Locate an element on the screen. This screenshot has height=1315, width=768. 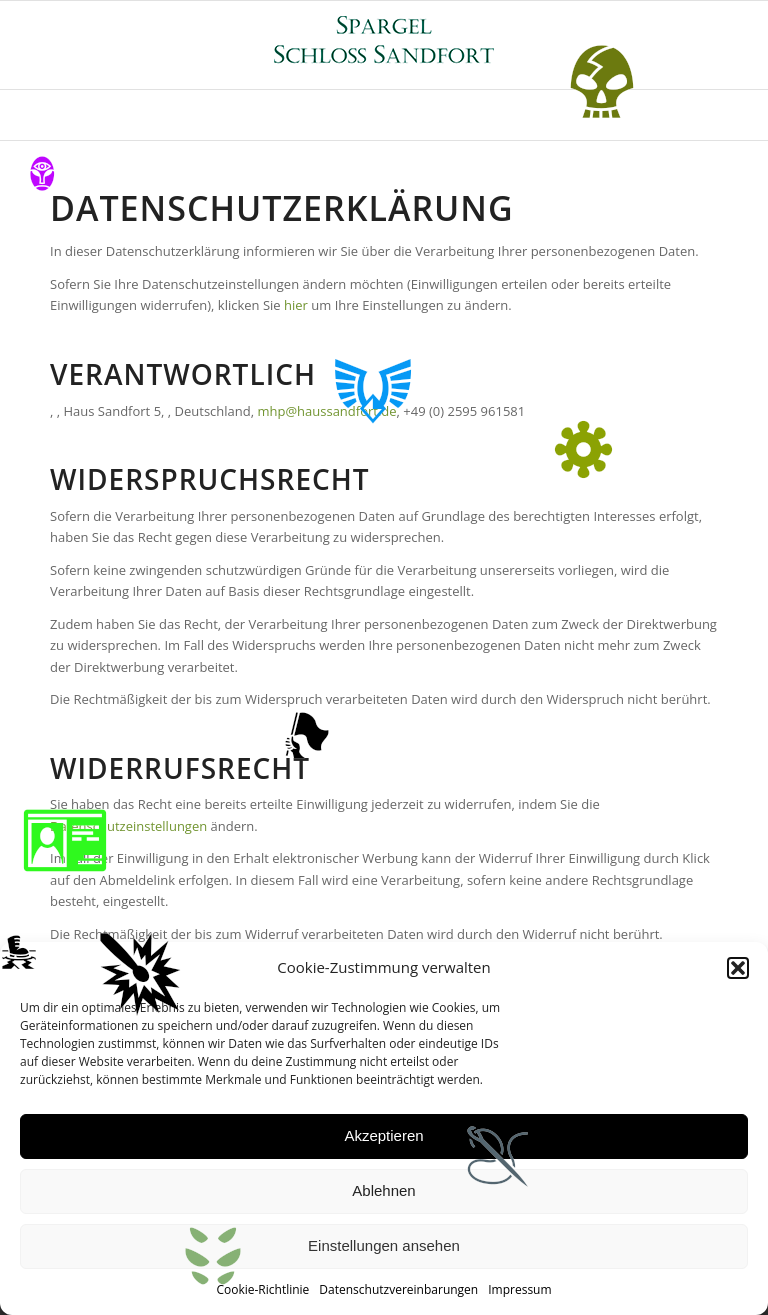
indicates a match strike or ignition action is located at coordinates (142, 975).